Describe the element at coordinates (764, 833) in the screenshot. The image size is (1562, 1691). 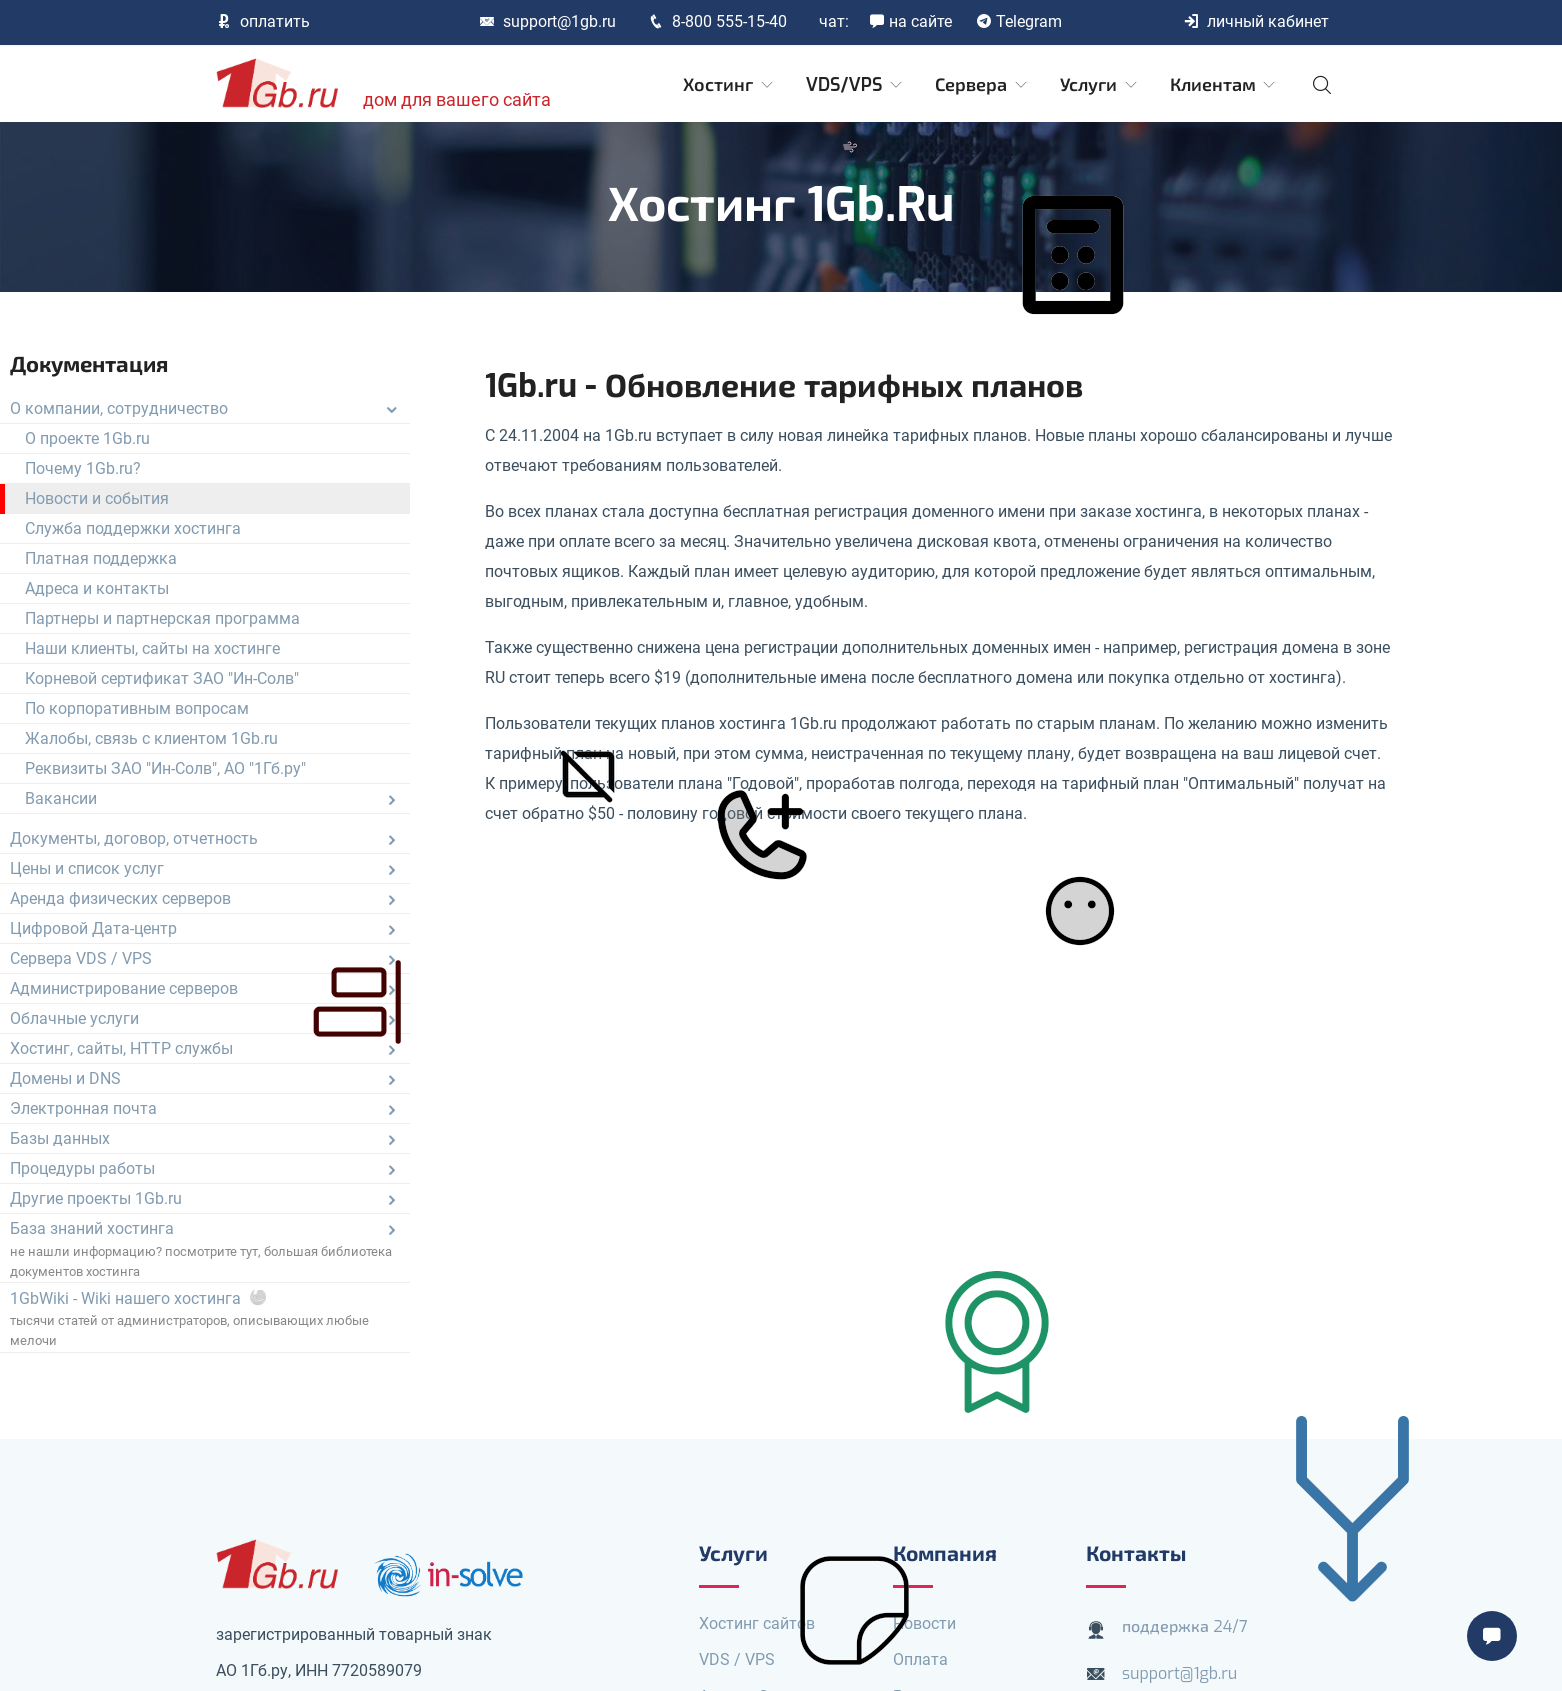
I see `add a new contact` at that location.